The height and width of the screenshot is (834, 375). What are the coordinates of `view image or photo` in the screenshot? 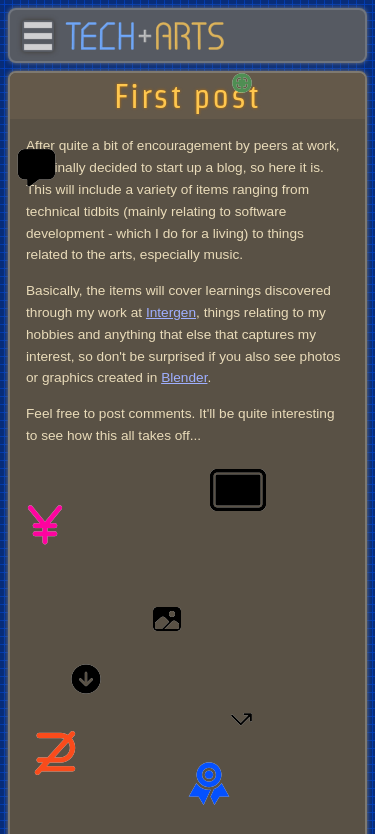 It's located at (167, 619).